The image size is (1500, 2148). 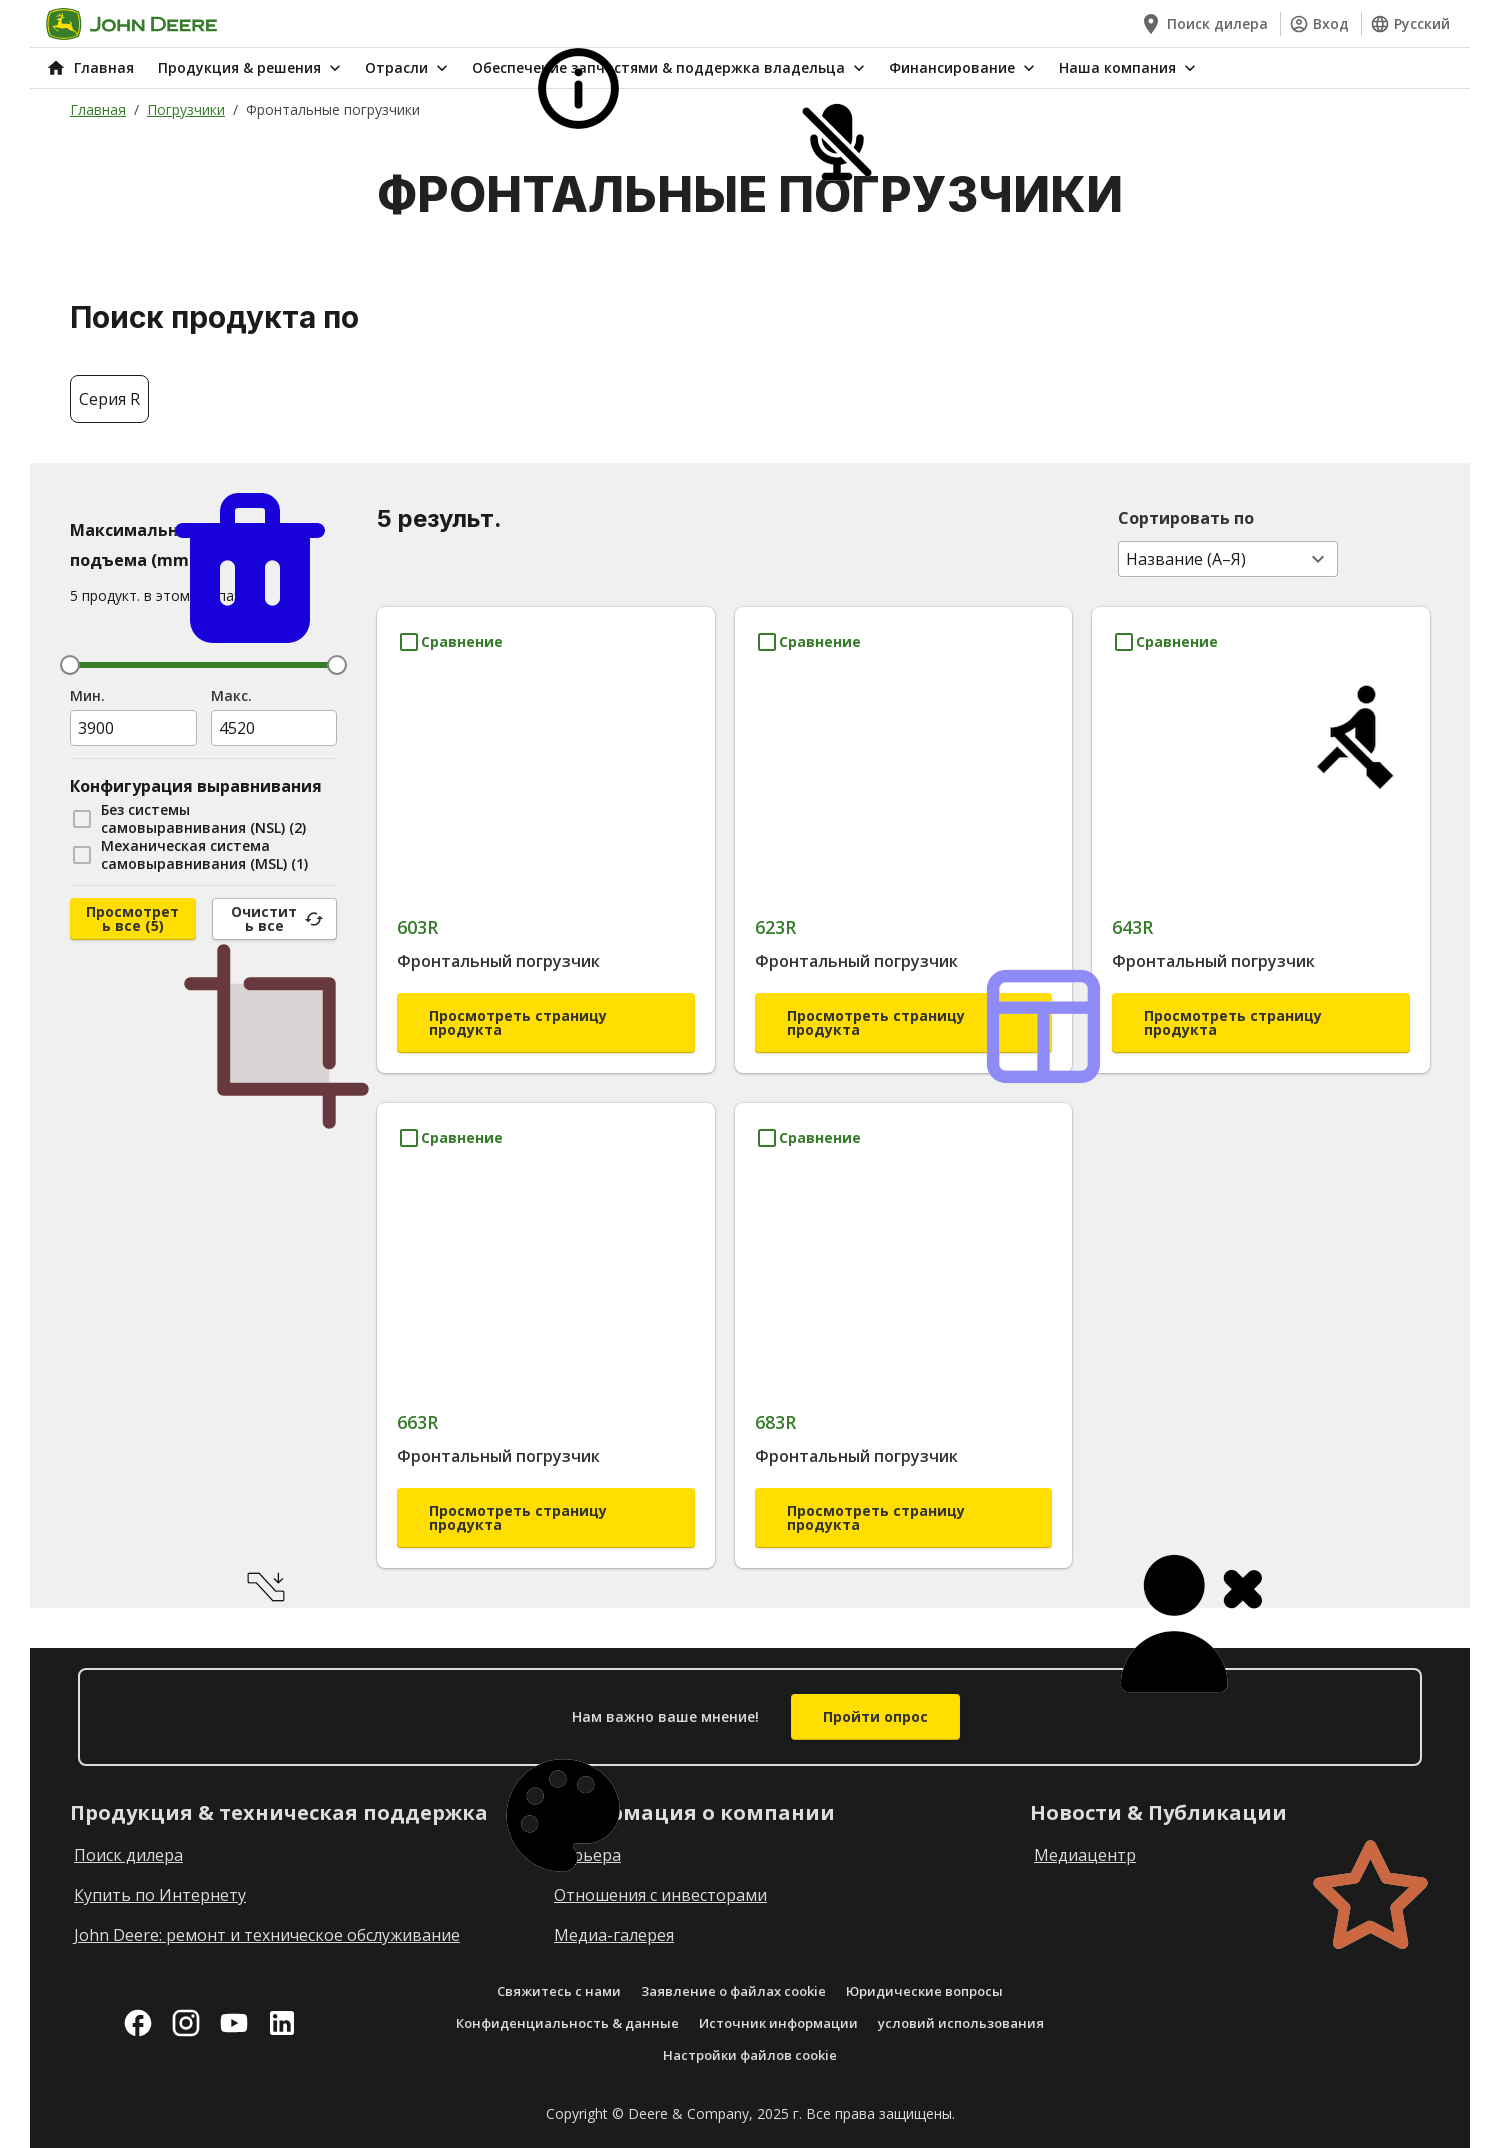 What do you see at coordinates (1043, 1026) in the screenshot?
I see `switch to grid or layout view` at bounding box center [1043, 1026].